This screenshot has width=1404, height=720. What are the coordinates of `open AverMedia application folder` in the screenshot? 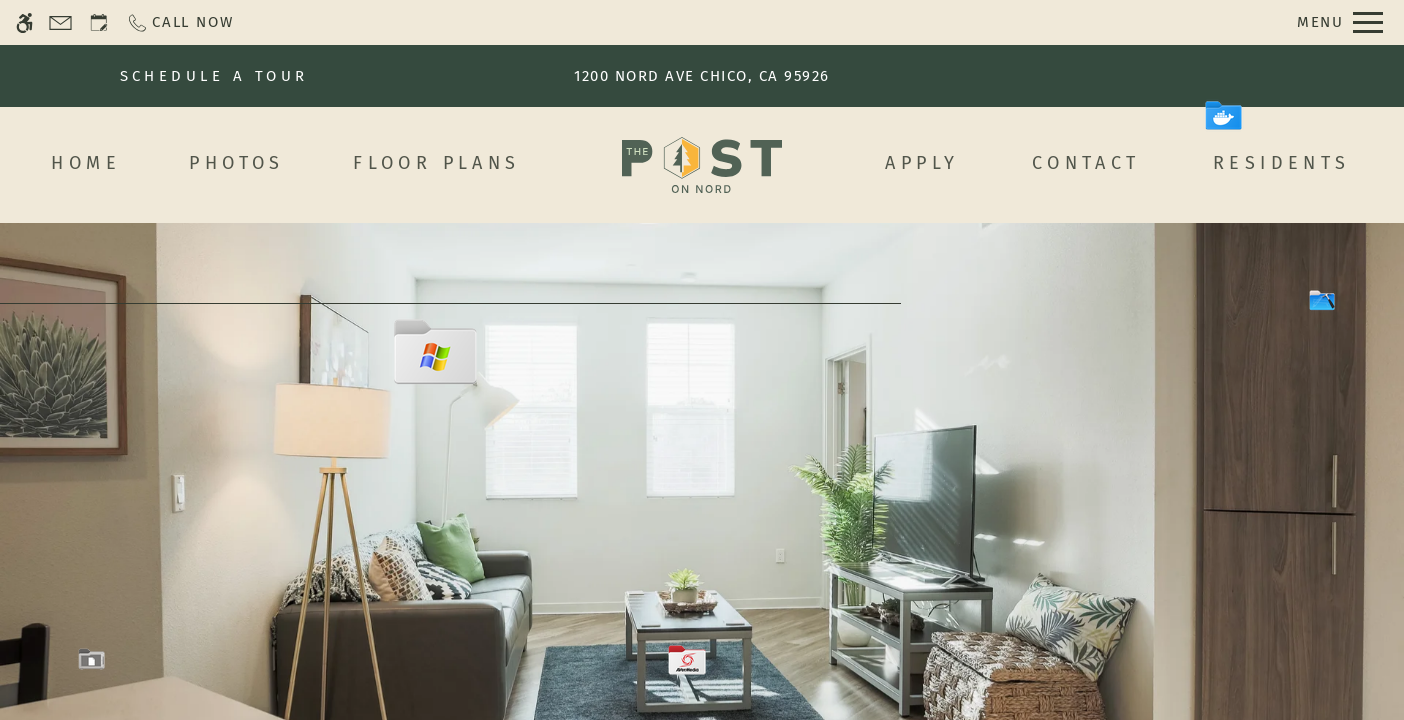 It's located at (687, 661).